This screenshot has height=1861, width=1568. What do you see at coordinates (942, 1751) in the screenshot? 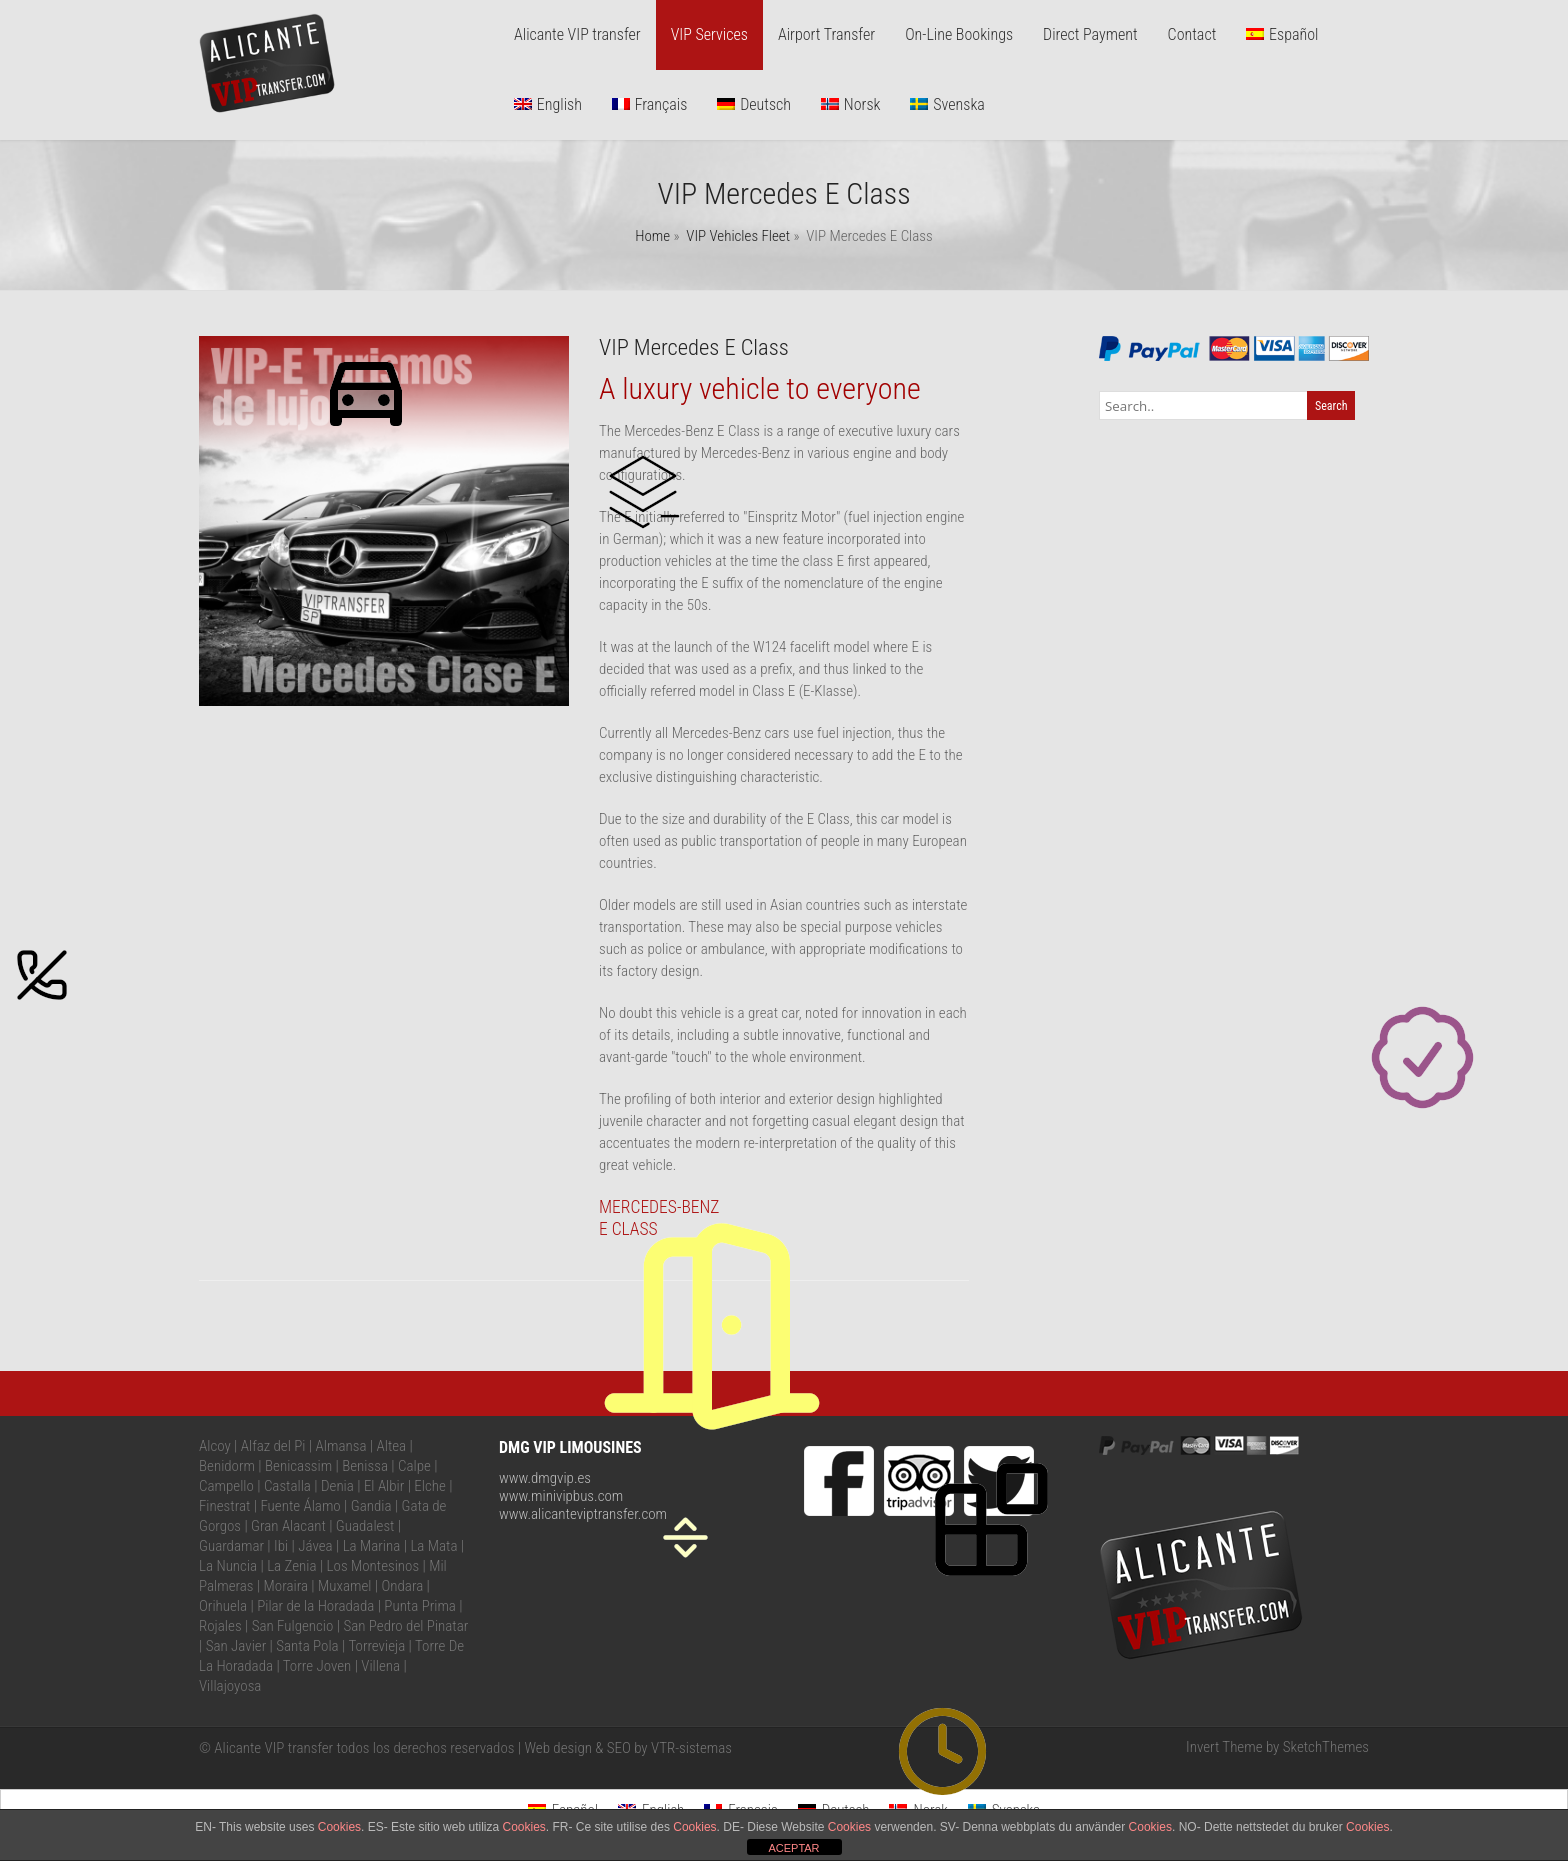
I see `view time or clock settings` at bounding box center [942, 1751].